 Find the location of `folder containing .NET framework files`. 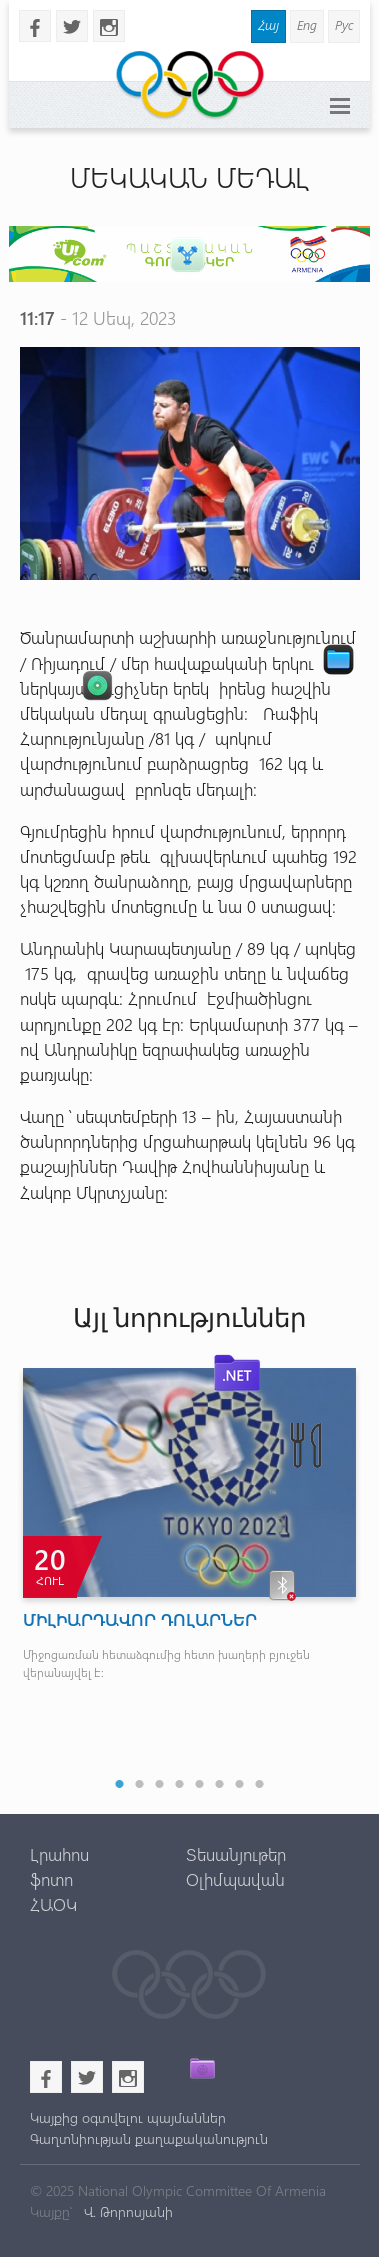

folder containing .NET framework files is located at coordinates (237, 1374).